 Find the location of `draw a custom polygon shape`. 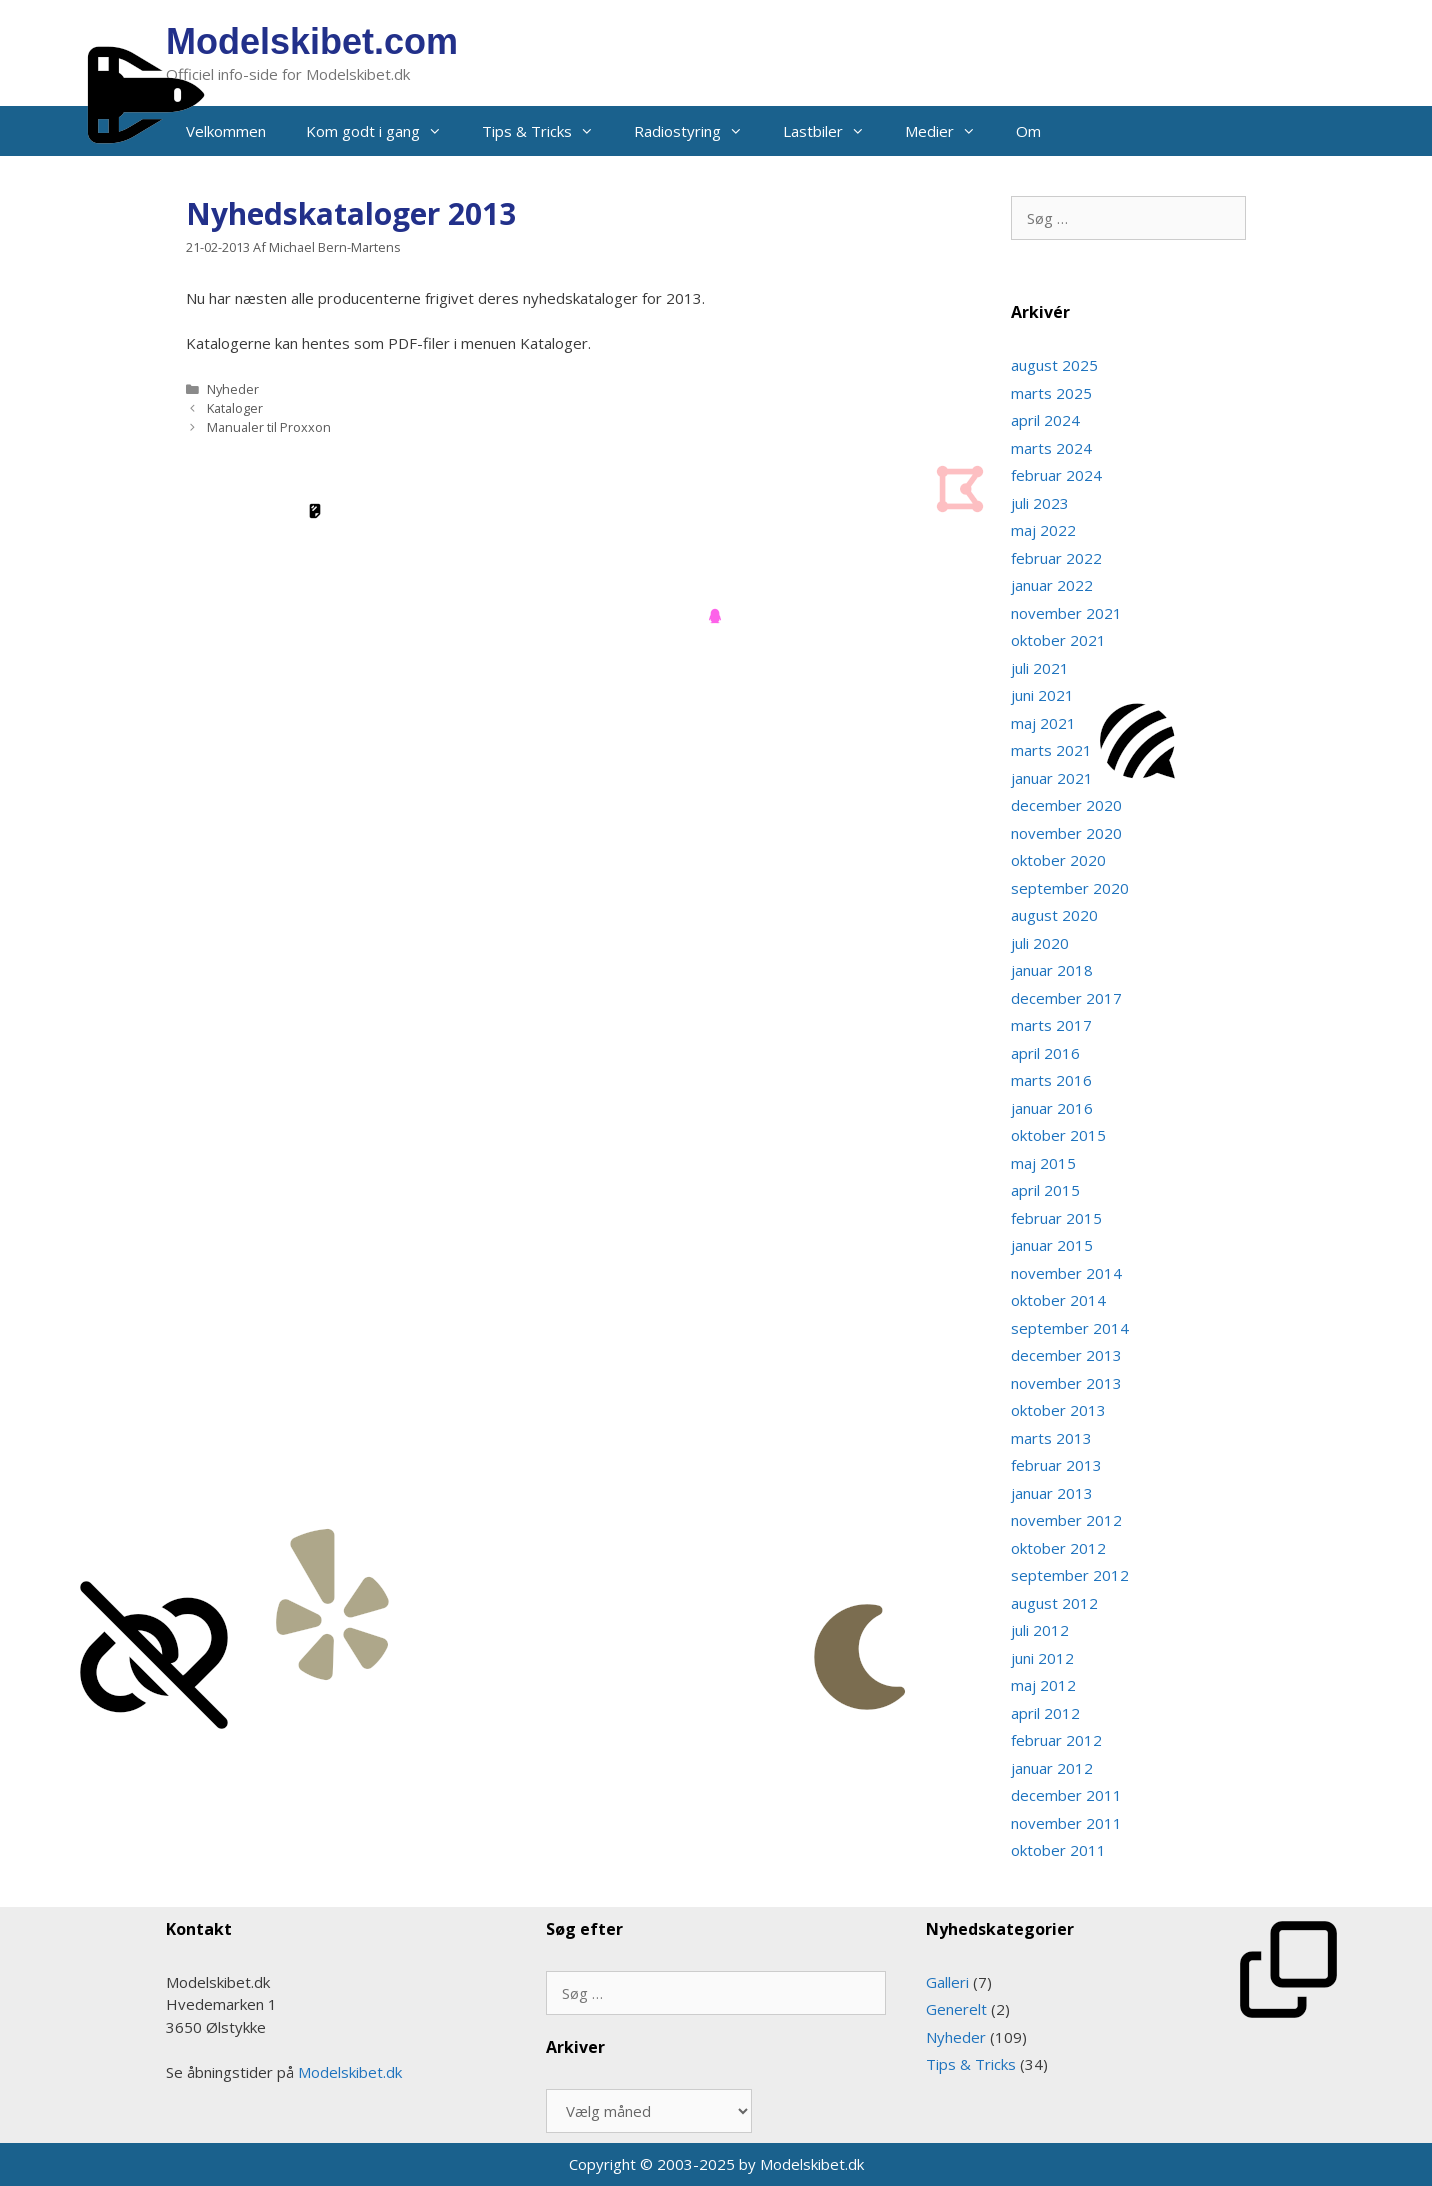

draw a custom polygon shape is located at coordinates (960, 489).